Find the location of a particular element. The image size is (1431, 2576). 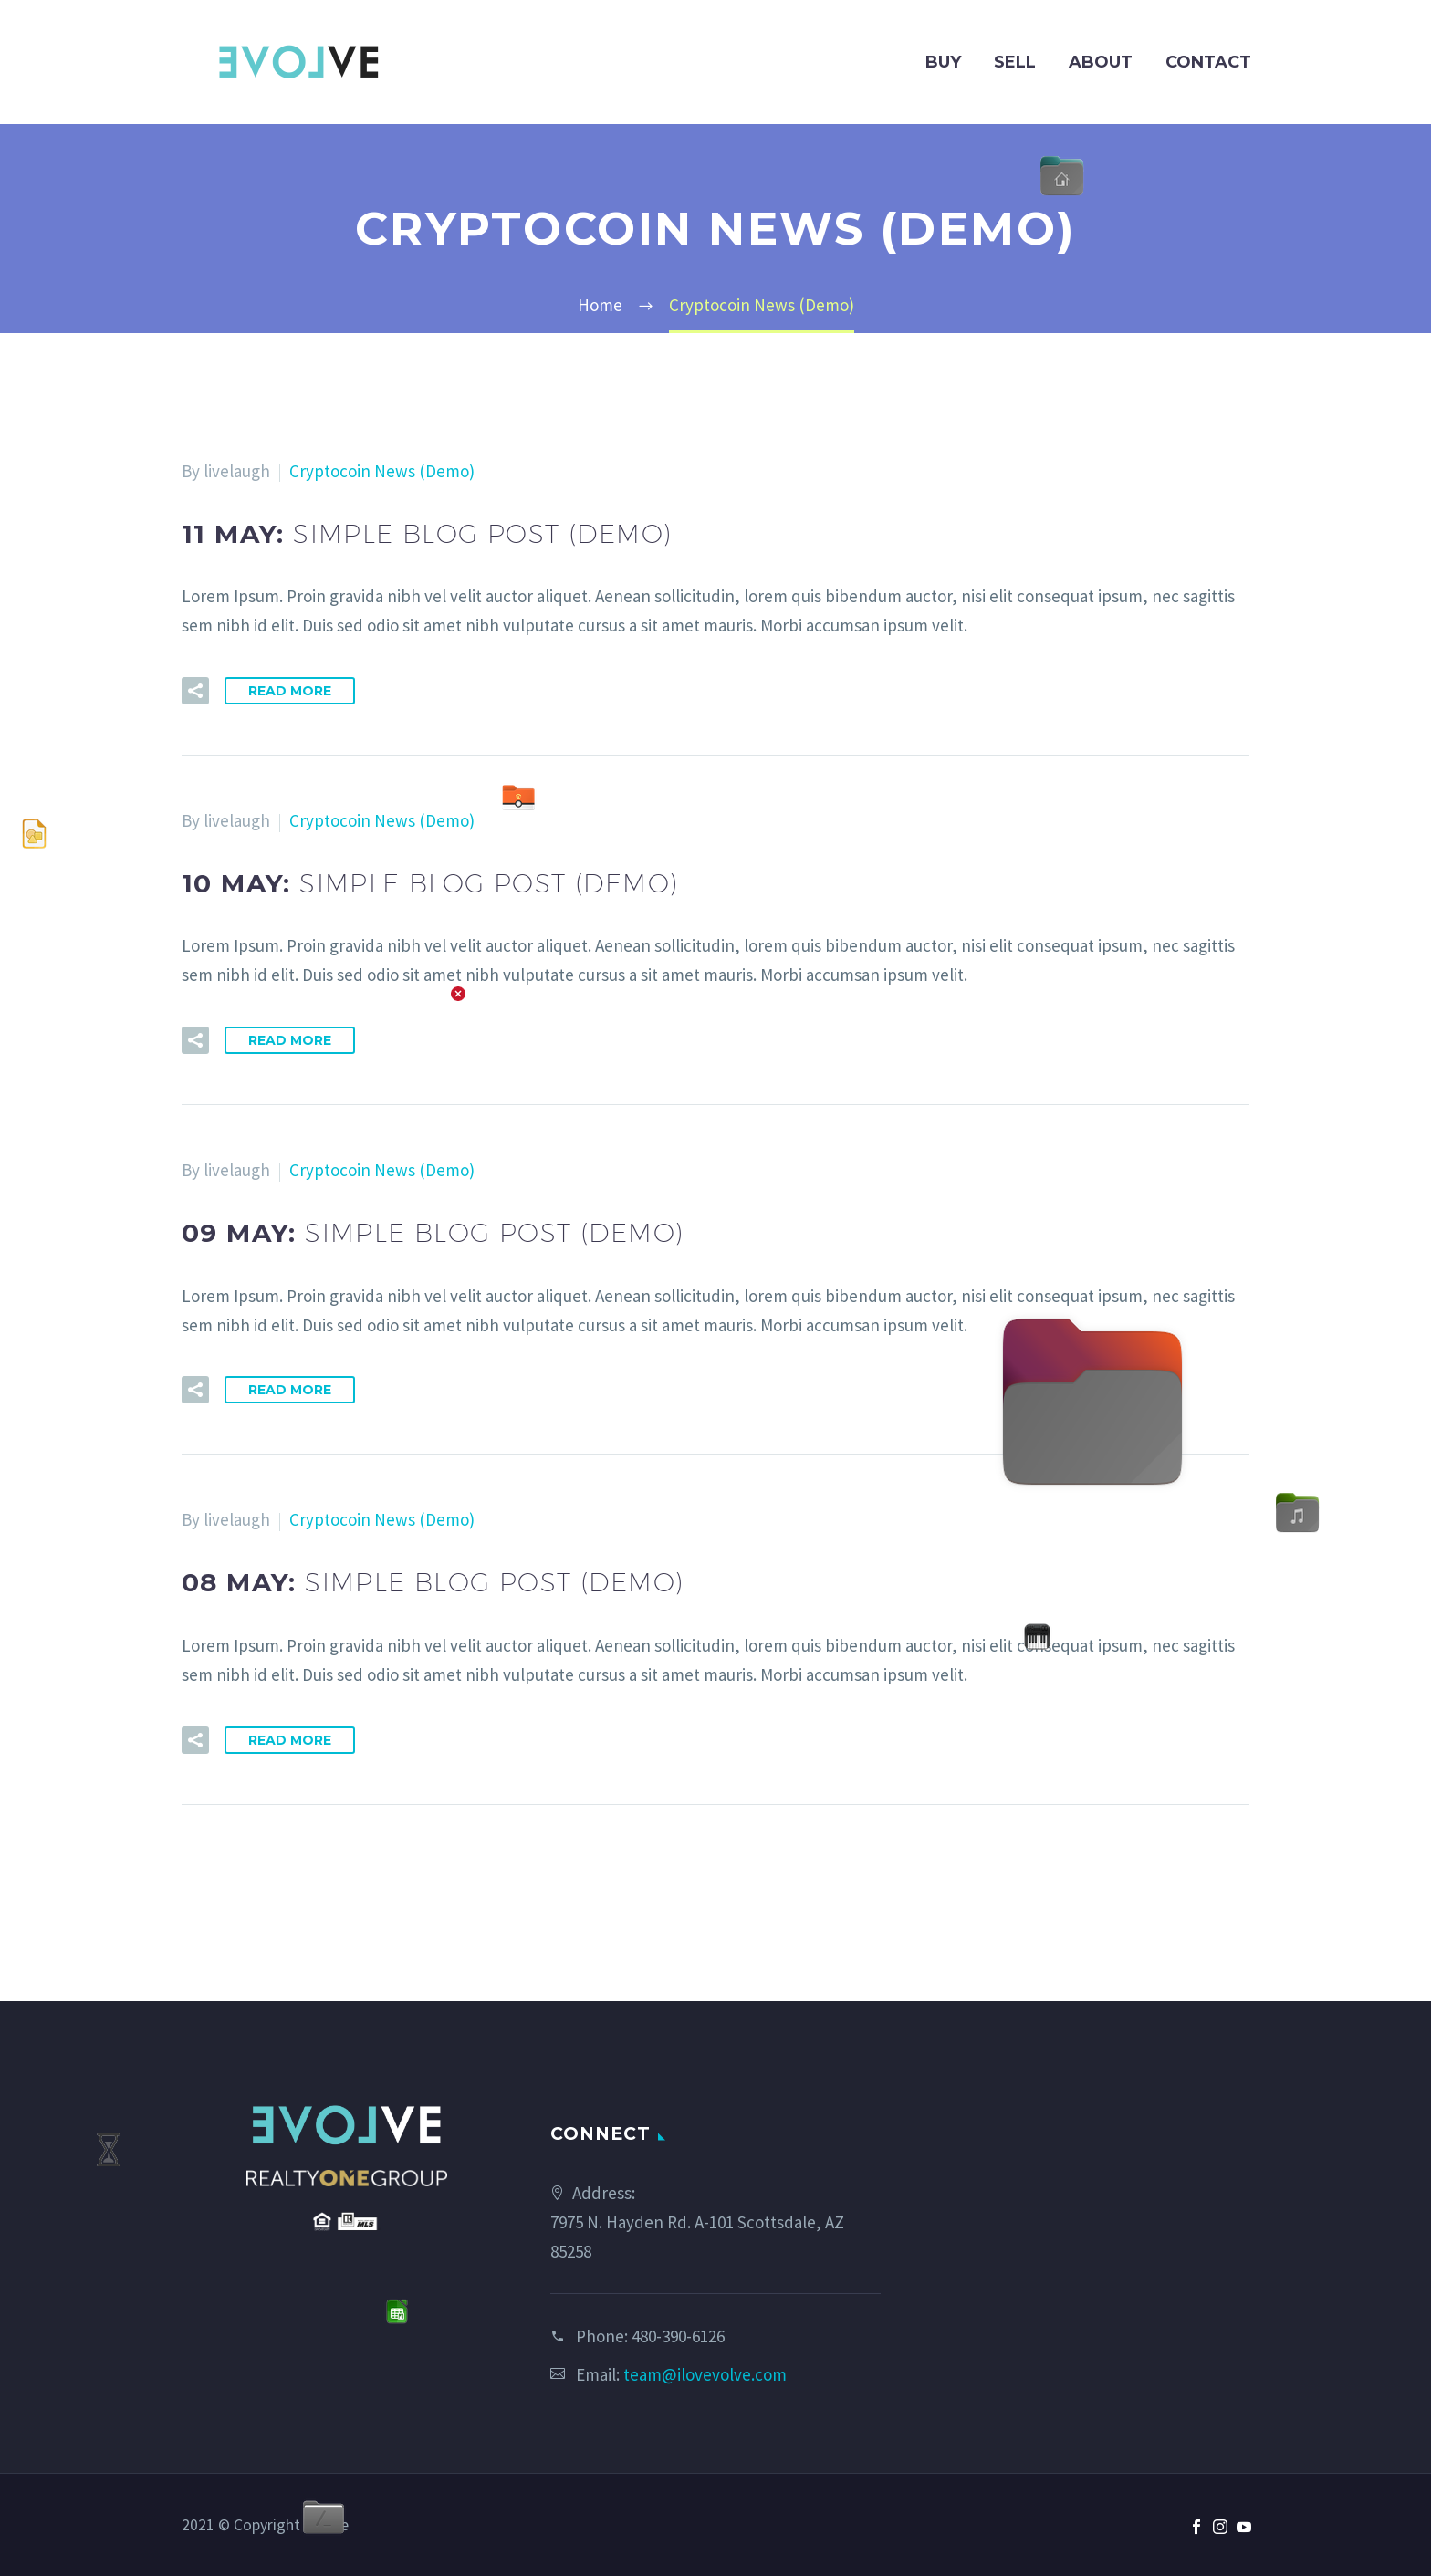

open your music folder is located at coordinates (1297, 1512).